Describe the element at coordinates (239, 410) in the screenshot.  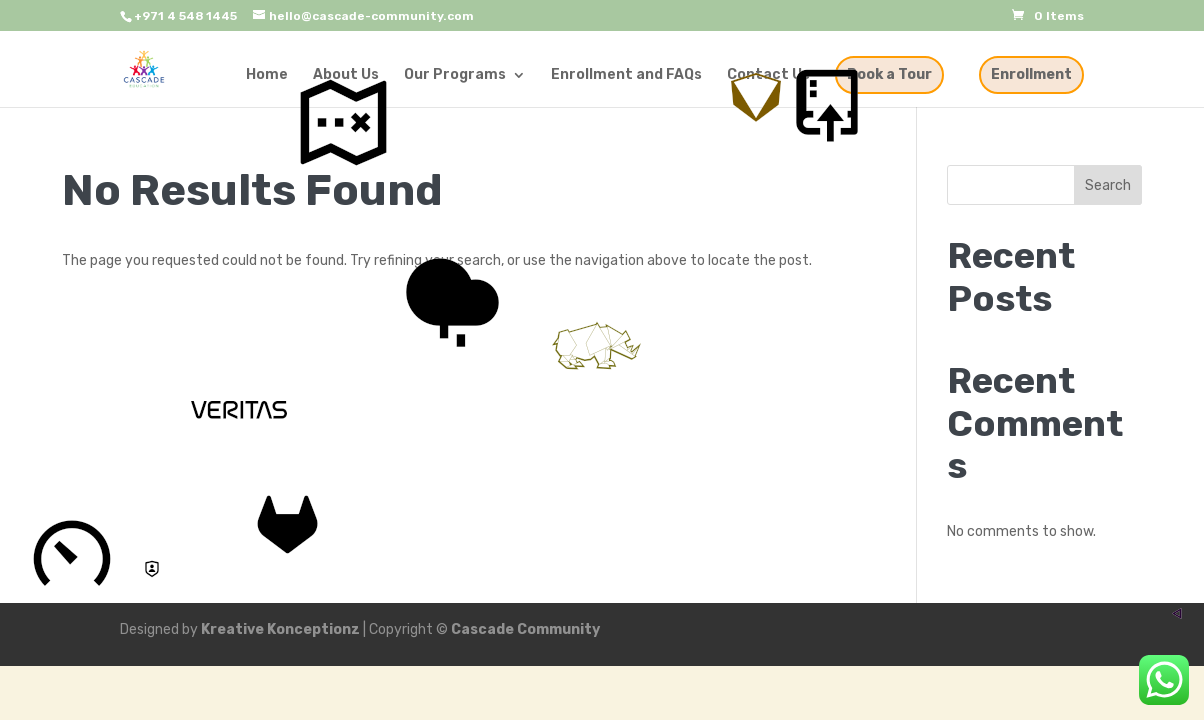
I see `veritas brand logo` at that location.